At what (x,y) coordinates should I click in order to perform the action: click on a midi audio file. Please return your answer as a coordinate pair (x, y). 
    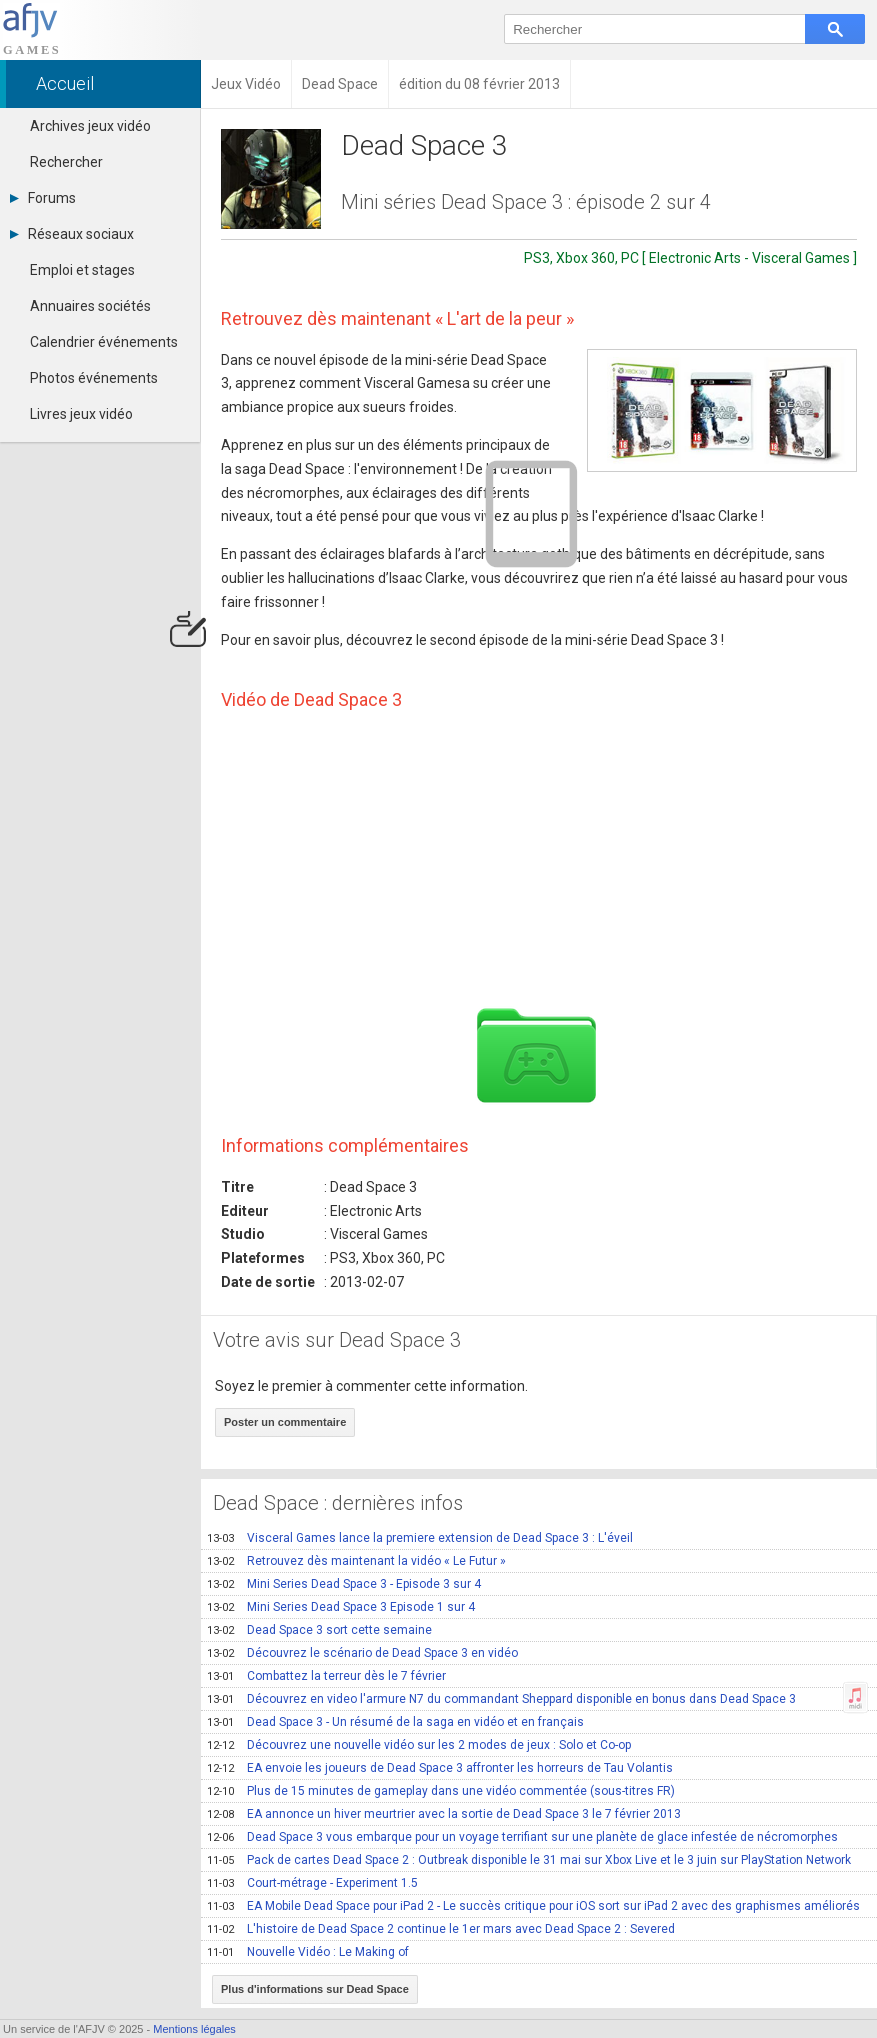
    Looking at the image, I should click on (855, 1697).